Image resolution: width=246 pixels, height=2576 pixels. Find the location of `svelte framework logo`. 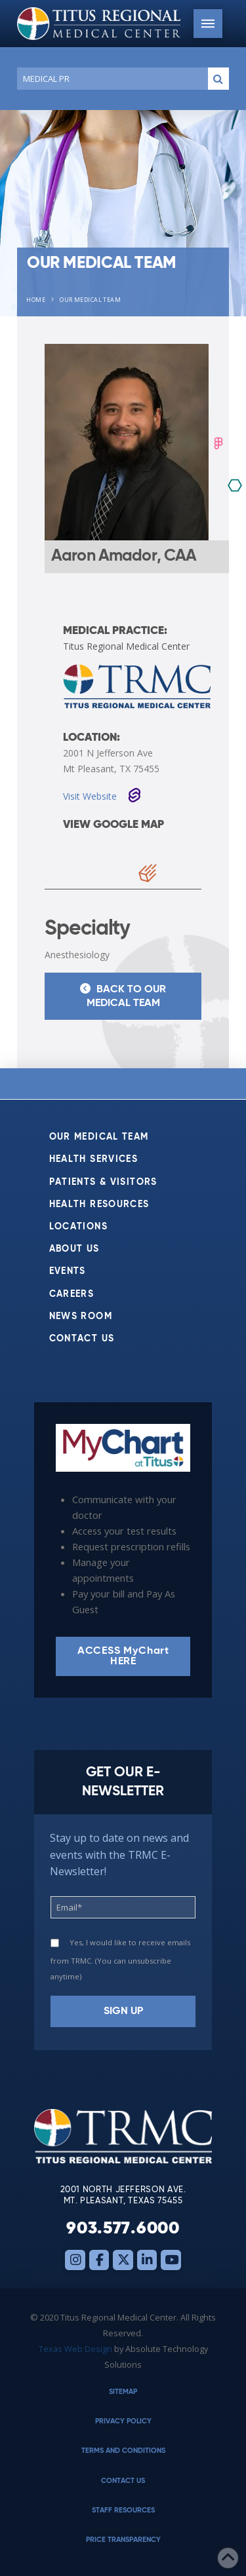

svelte framework logo is located at coordinates (134, 795).